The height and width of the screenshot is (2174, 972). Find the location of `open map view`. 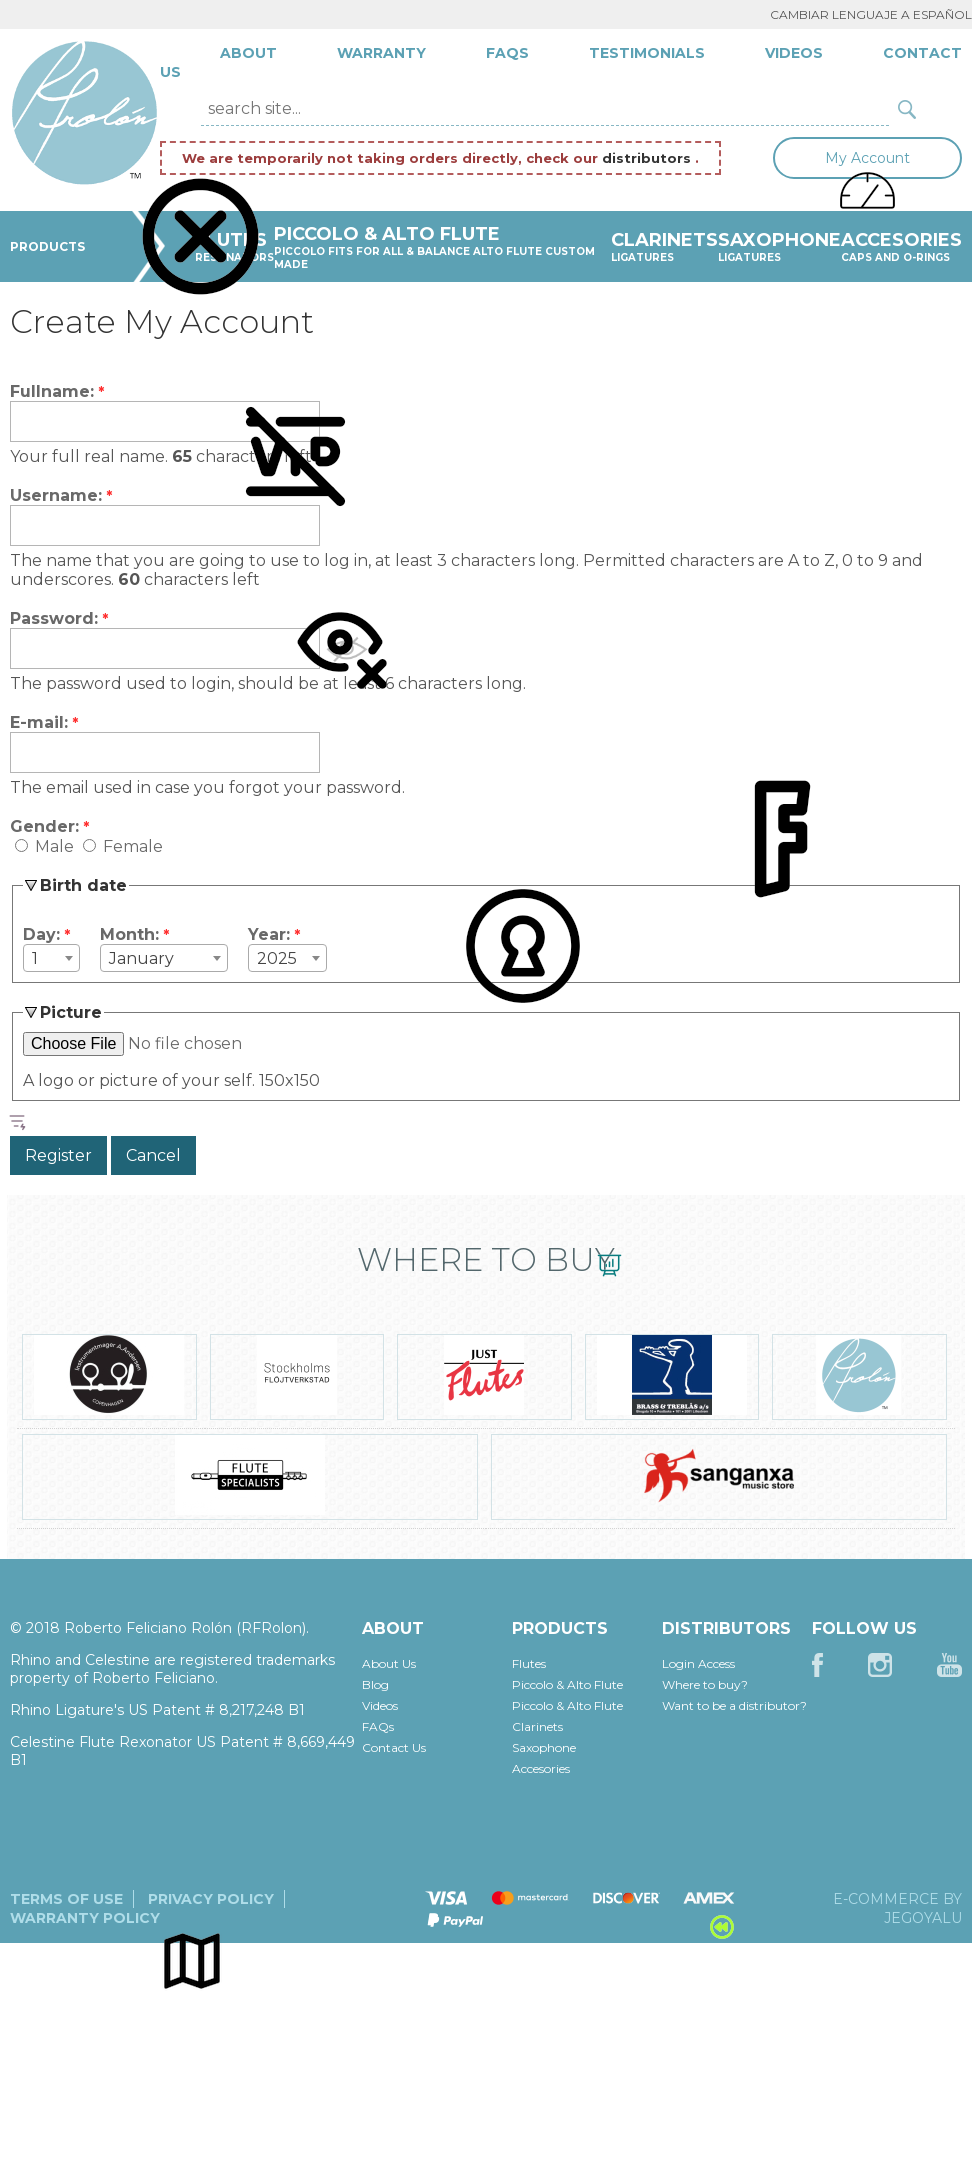

open map view is located at coordinates (192, 1961).